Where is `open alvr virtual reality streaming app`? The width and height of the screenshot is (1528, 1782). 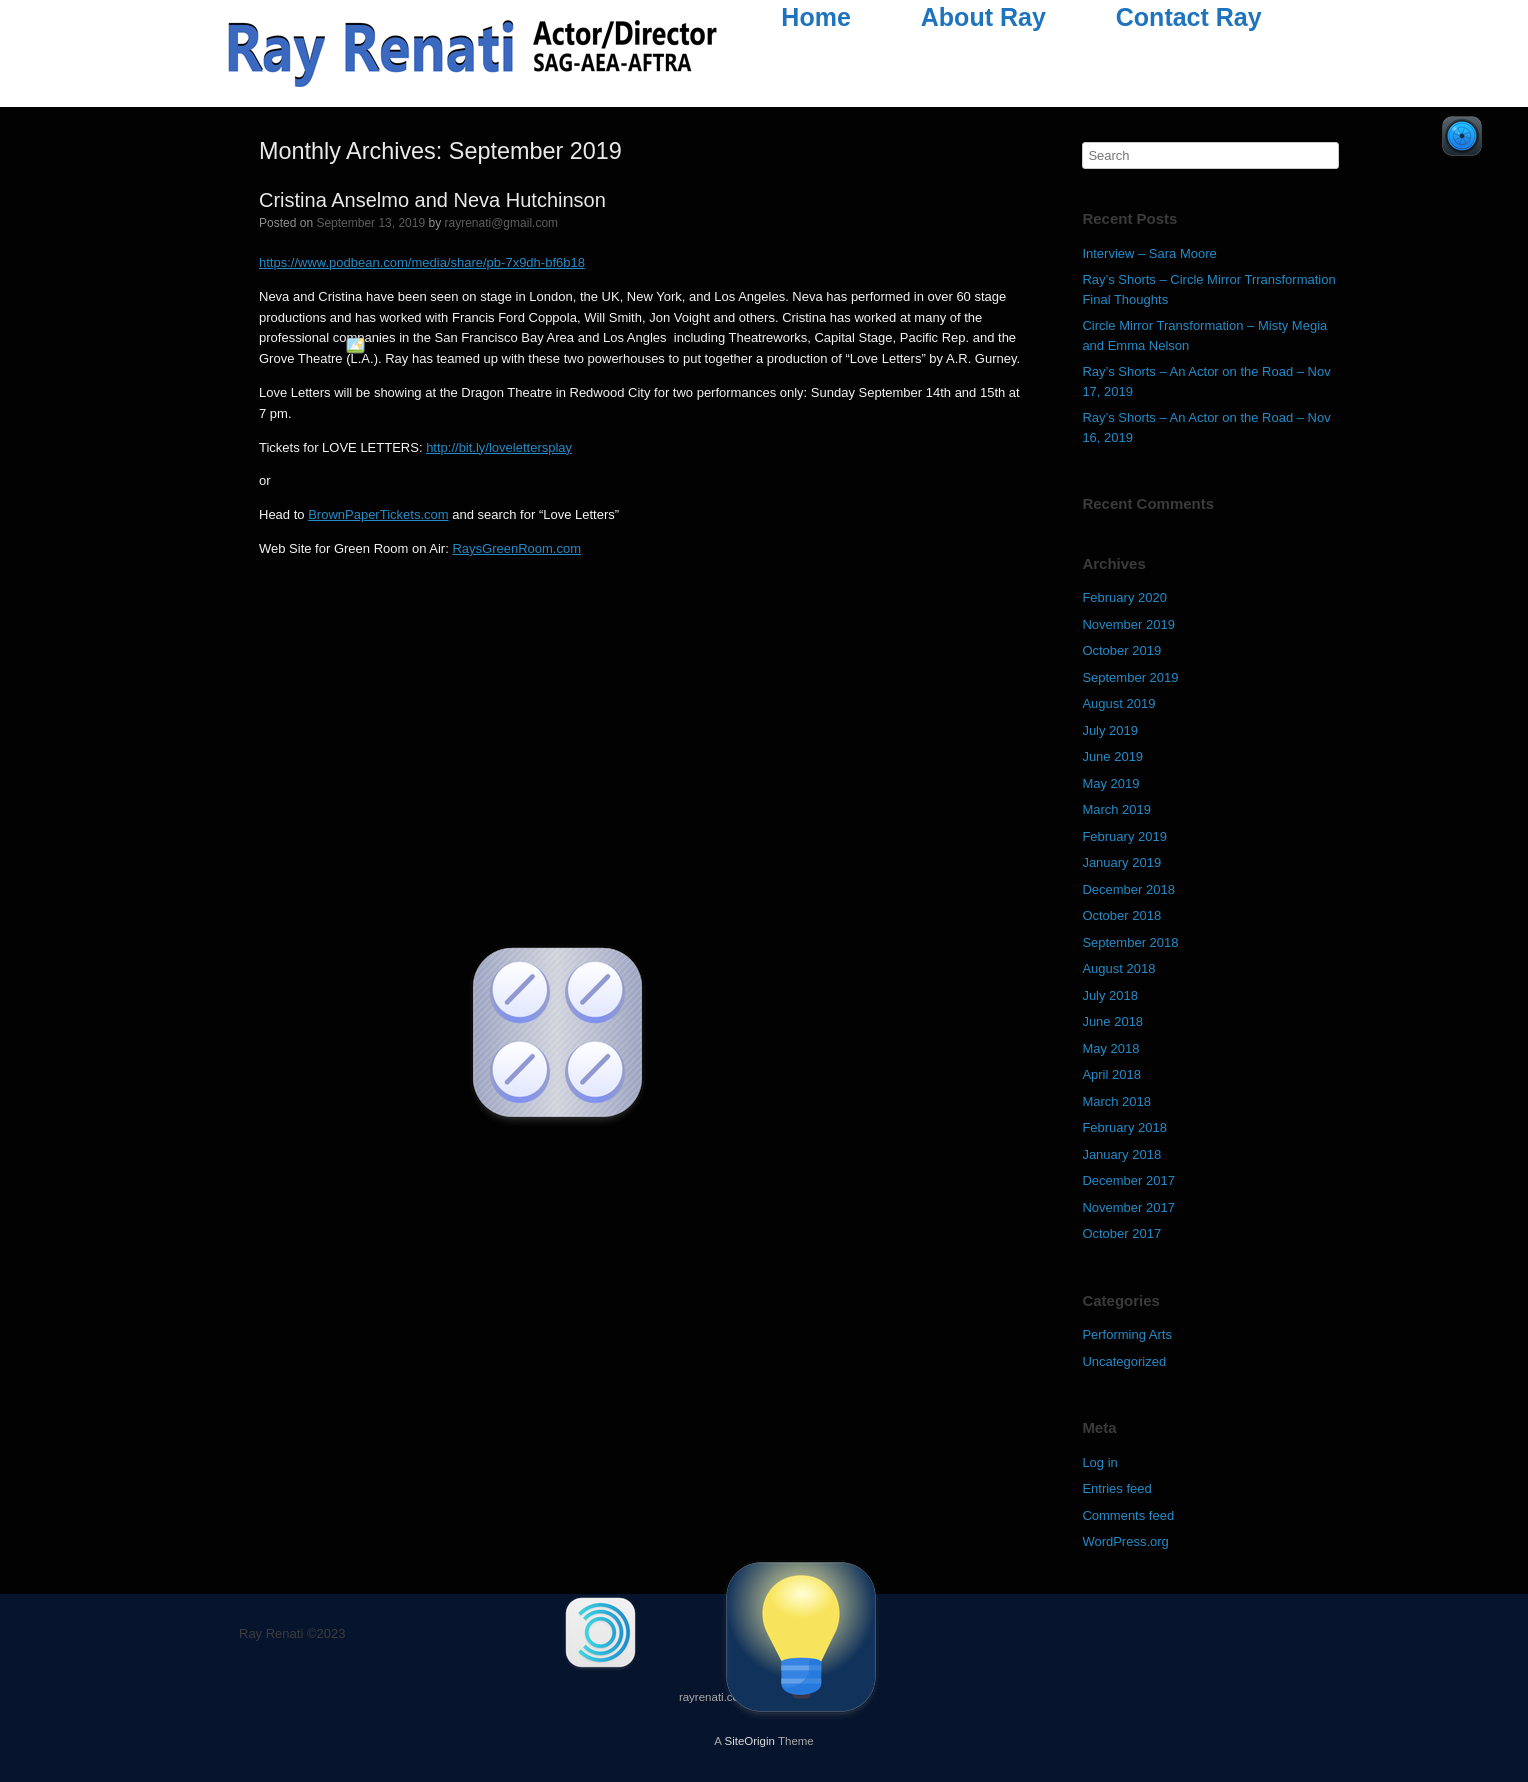 open alvr virtual reality streaming app is located at coordinates (600, 1632).